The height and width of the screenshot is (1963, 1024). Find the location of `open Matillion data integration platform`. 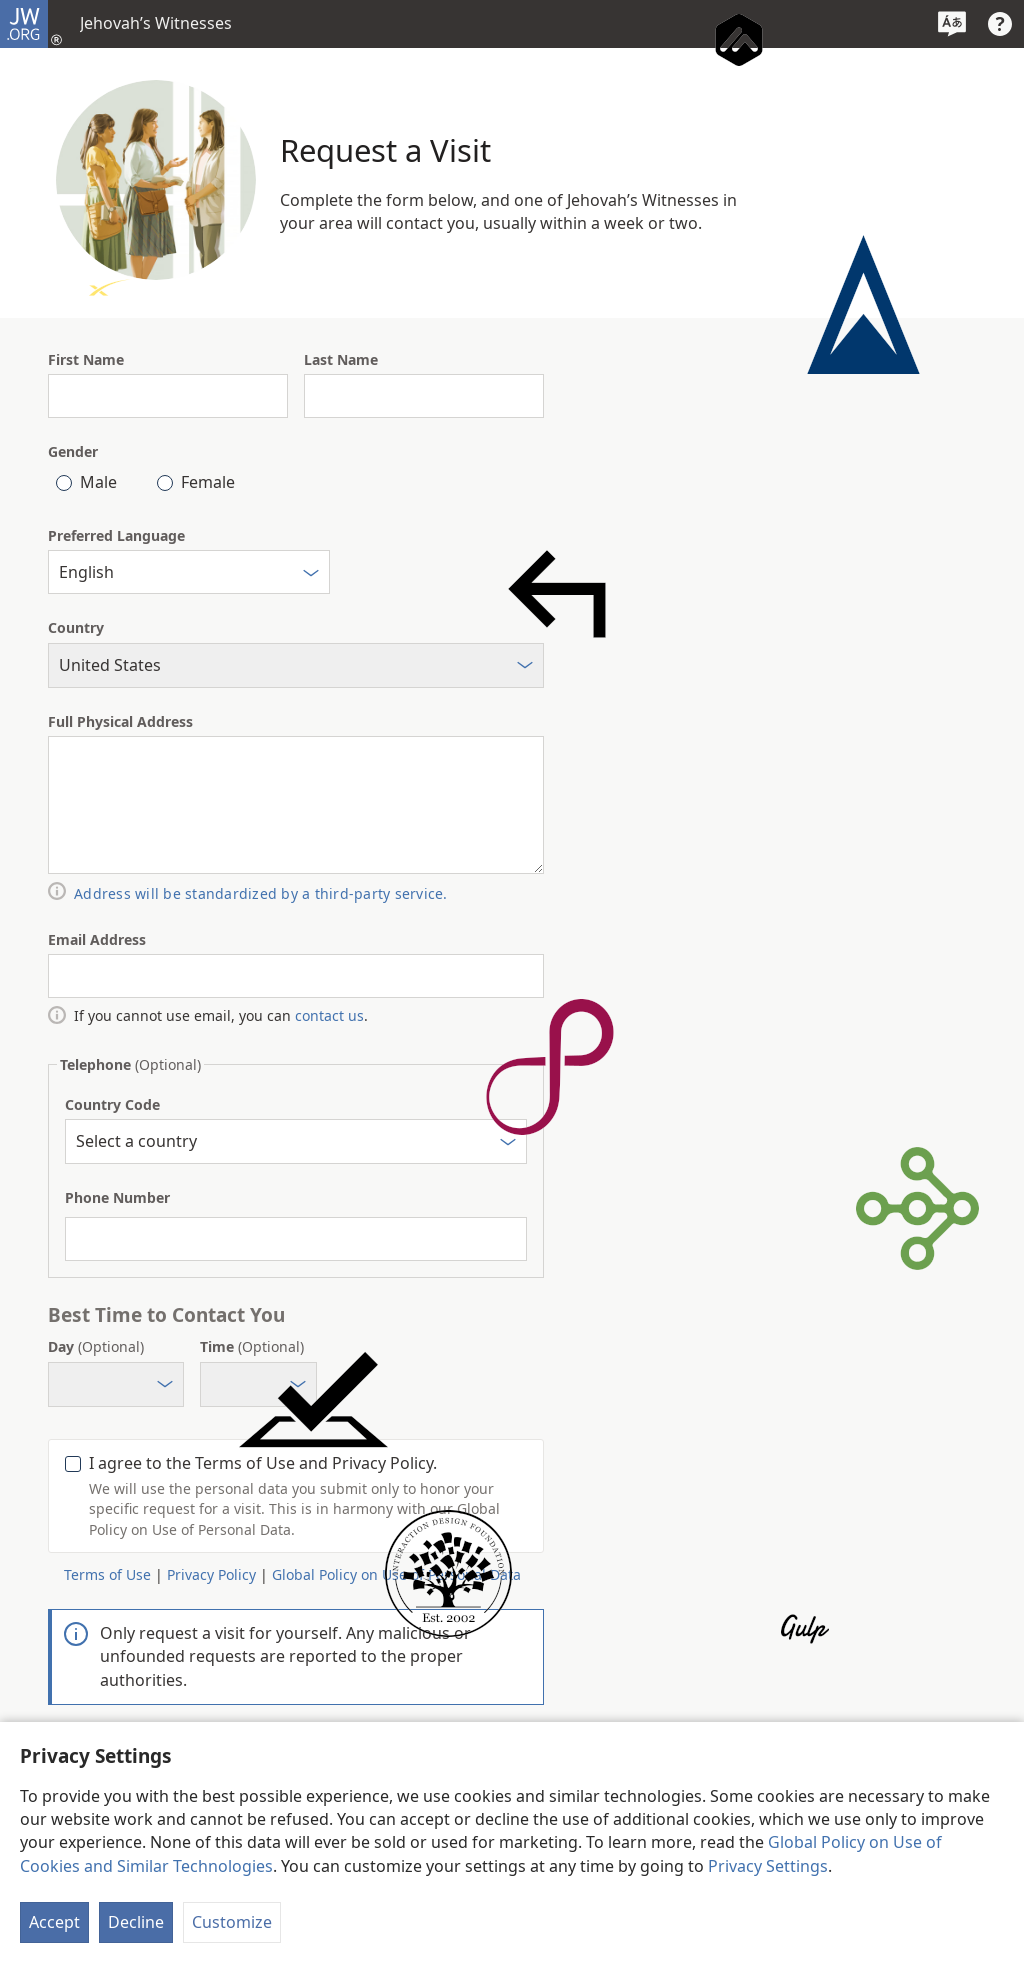

open Matillion data integration platform is located at coordinates (739, 40).